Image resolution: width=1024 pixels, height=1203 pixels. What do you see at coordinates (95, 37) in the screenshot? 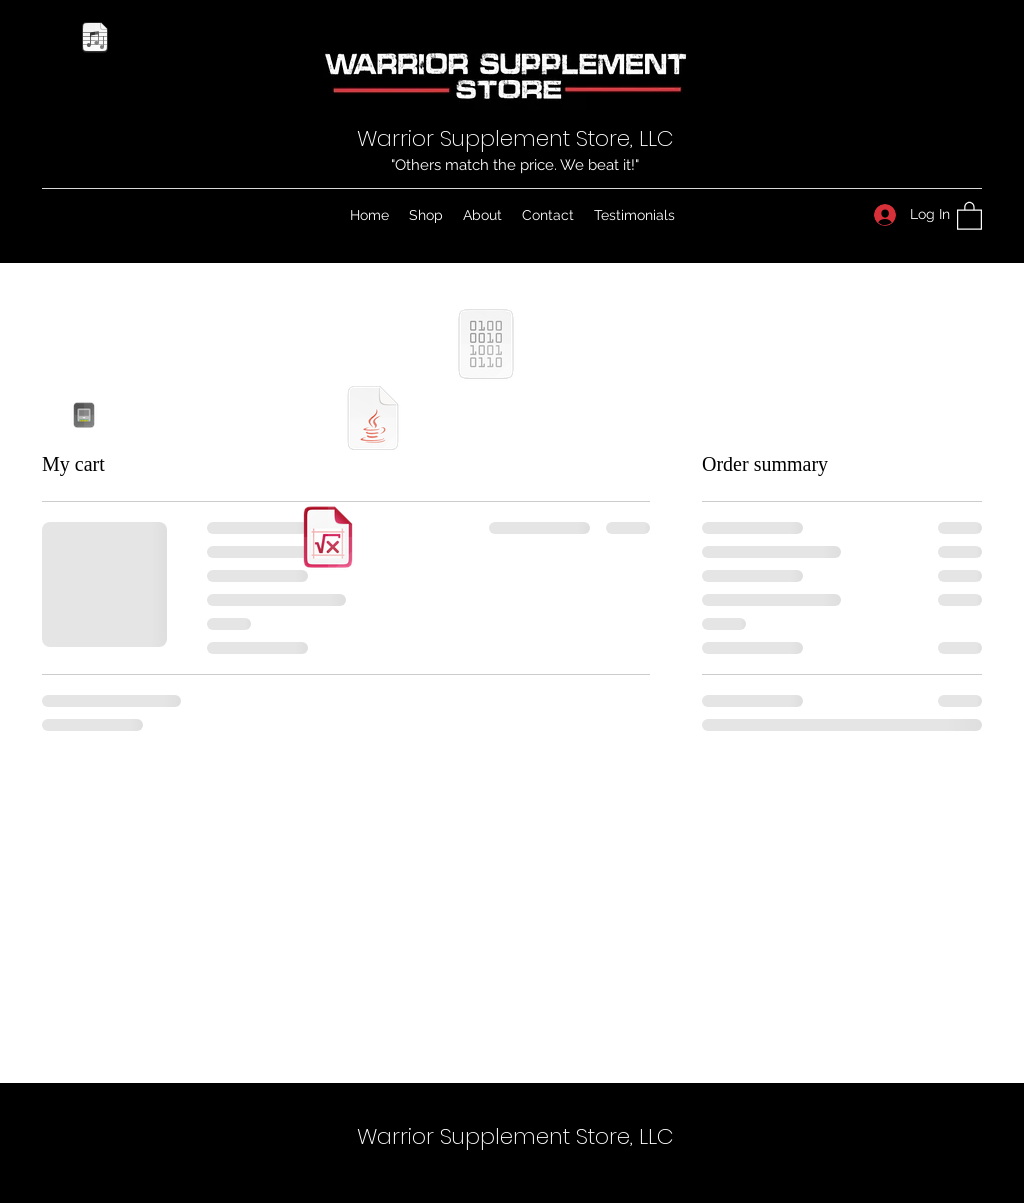
I see `an eMelody ringtone file` at bounding box center [95, 37].